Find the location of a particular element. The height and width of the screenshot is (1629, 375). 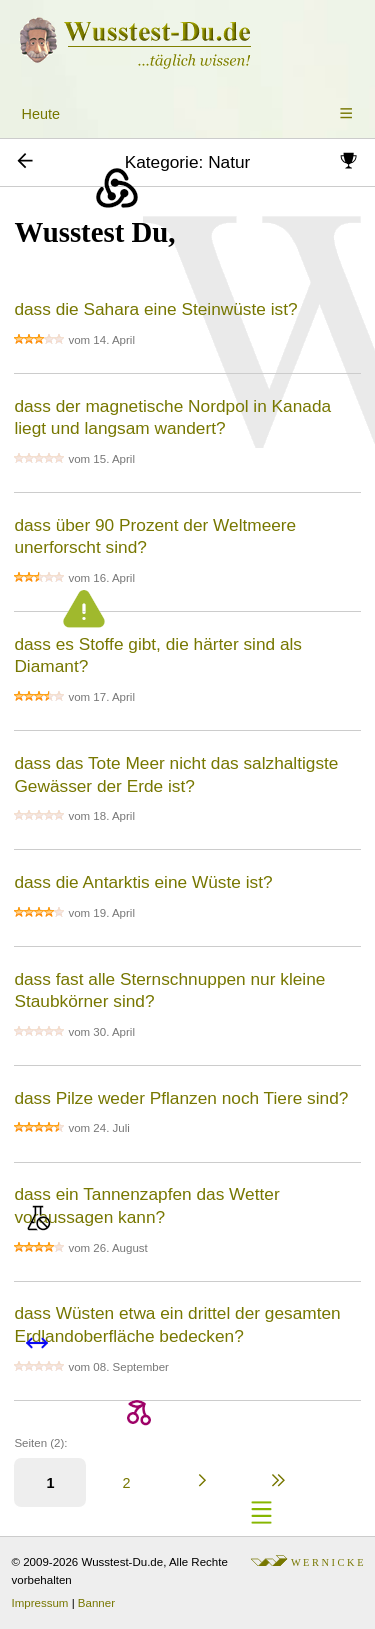

redux state management library logo is located at coordinates (117, 189).